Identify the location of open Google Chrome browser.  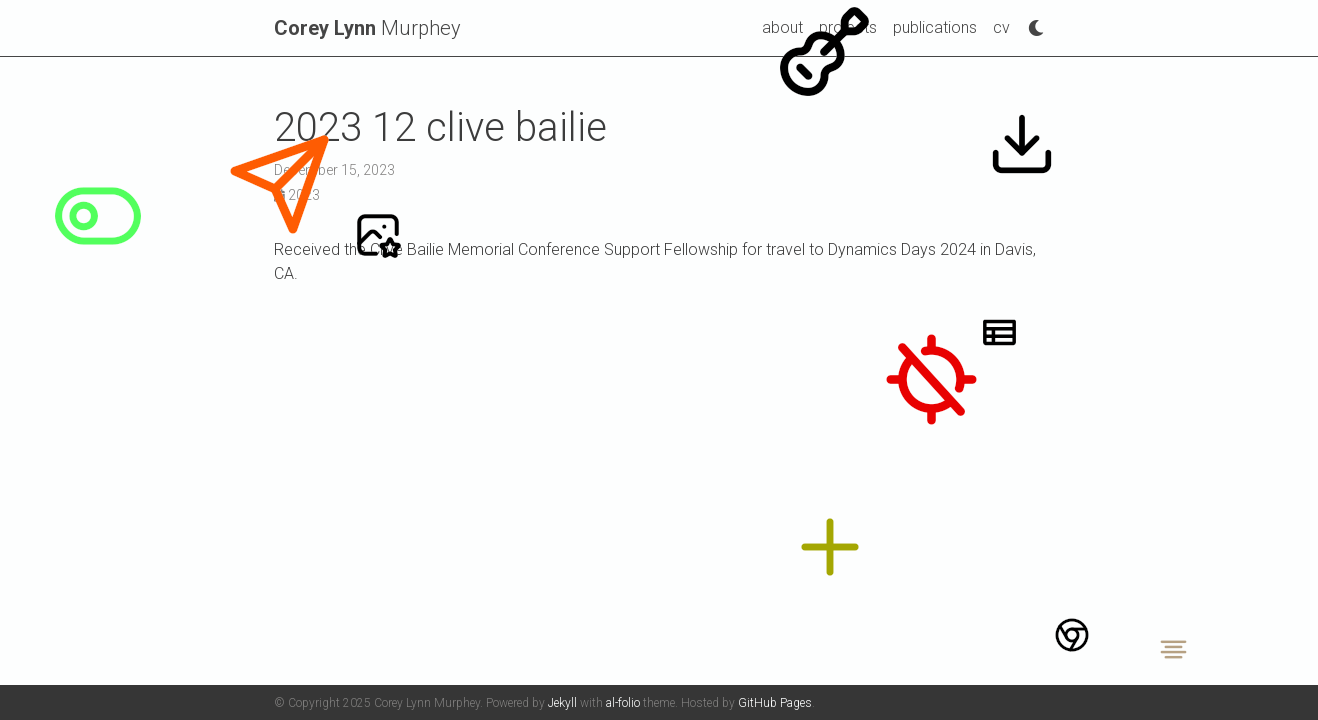
(1072, 635).